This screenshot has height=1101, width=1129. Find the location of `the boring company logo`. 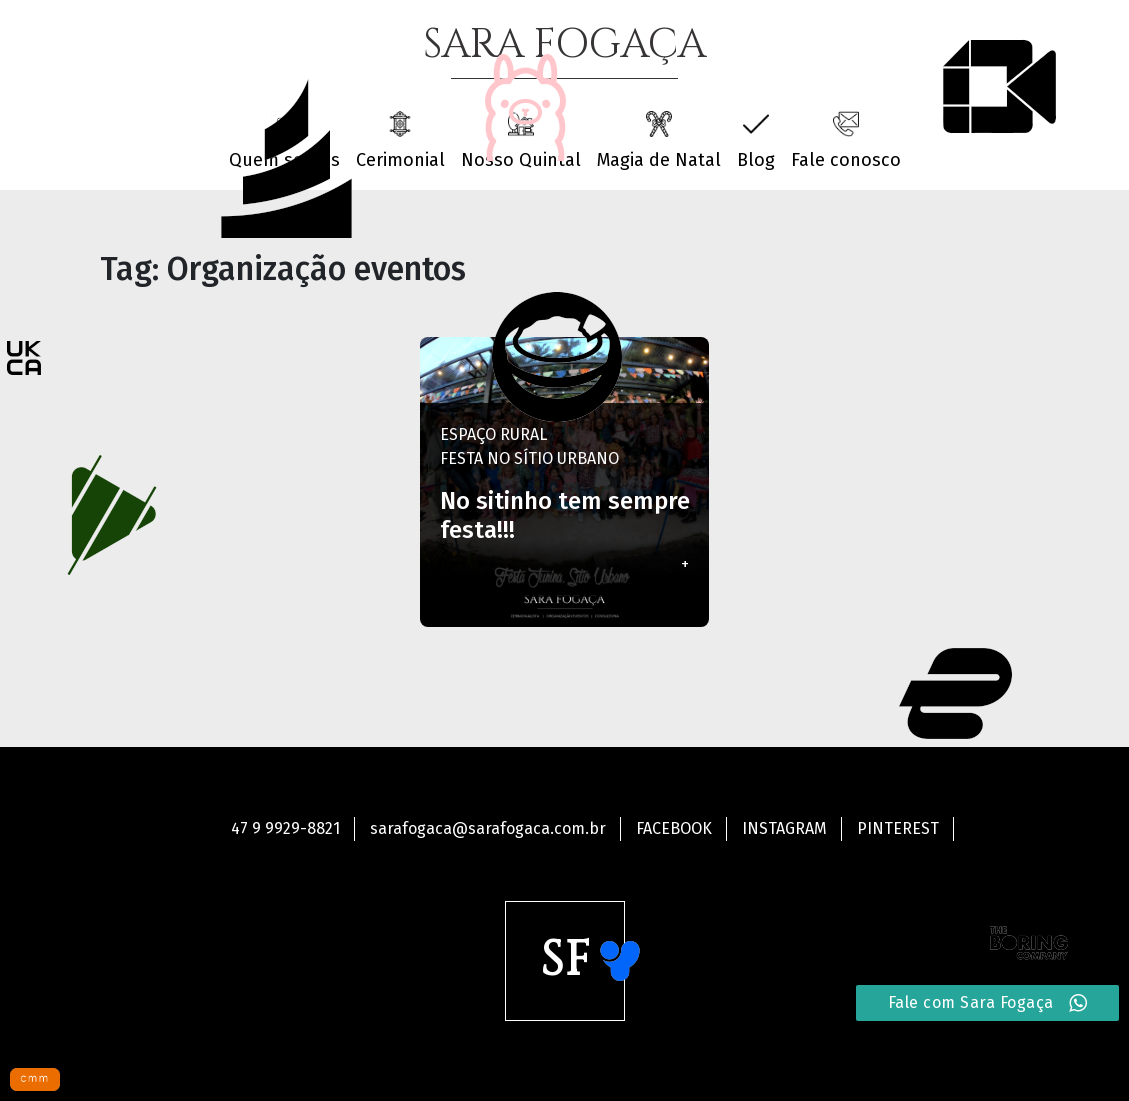

the boring company logo is located at coordinates (1029, 943).